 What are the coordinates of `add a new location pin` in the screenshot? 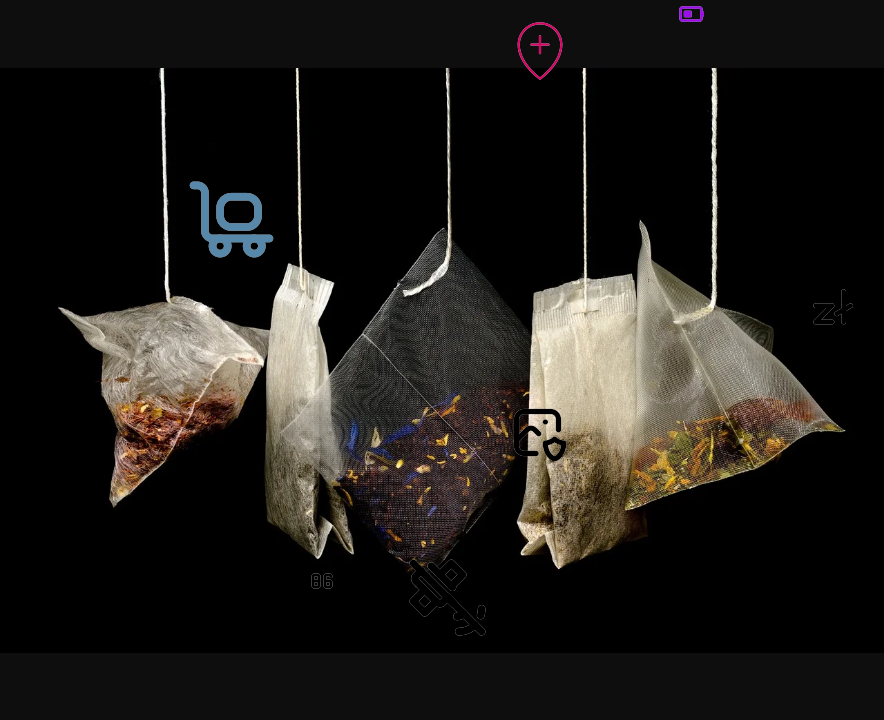 It's located at (540, 51).